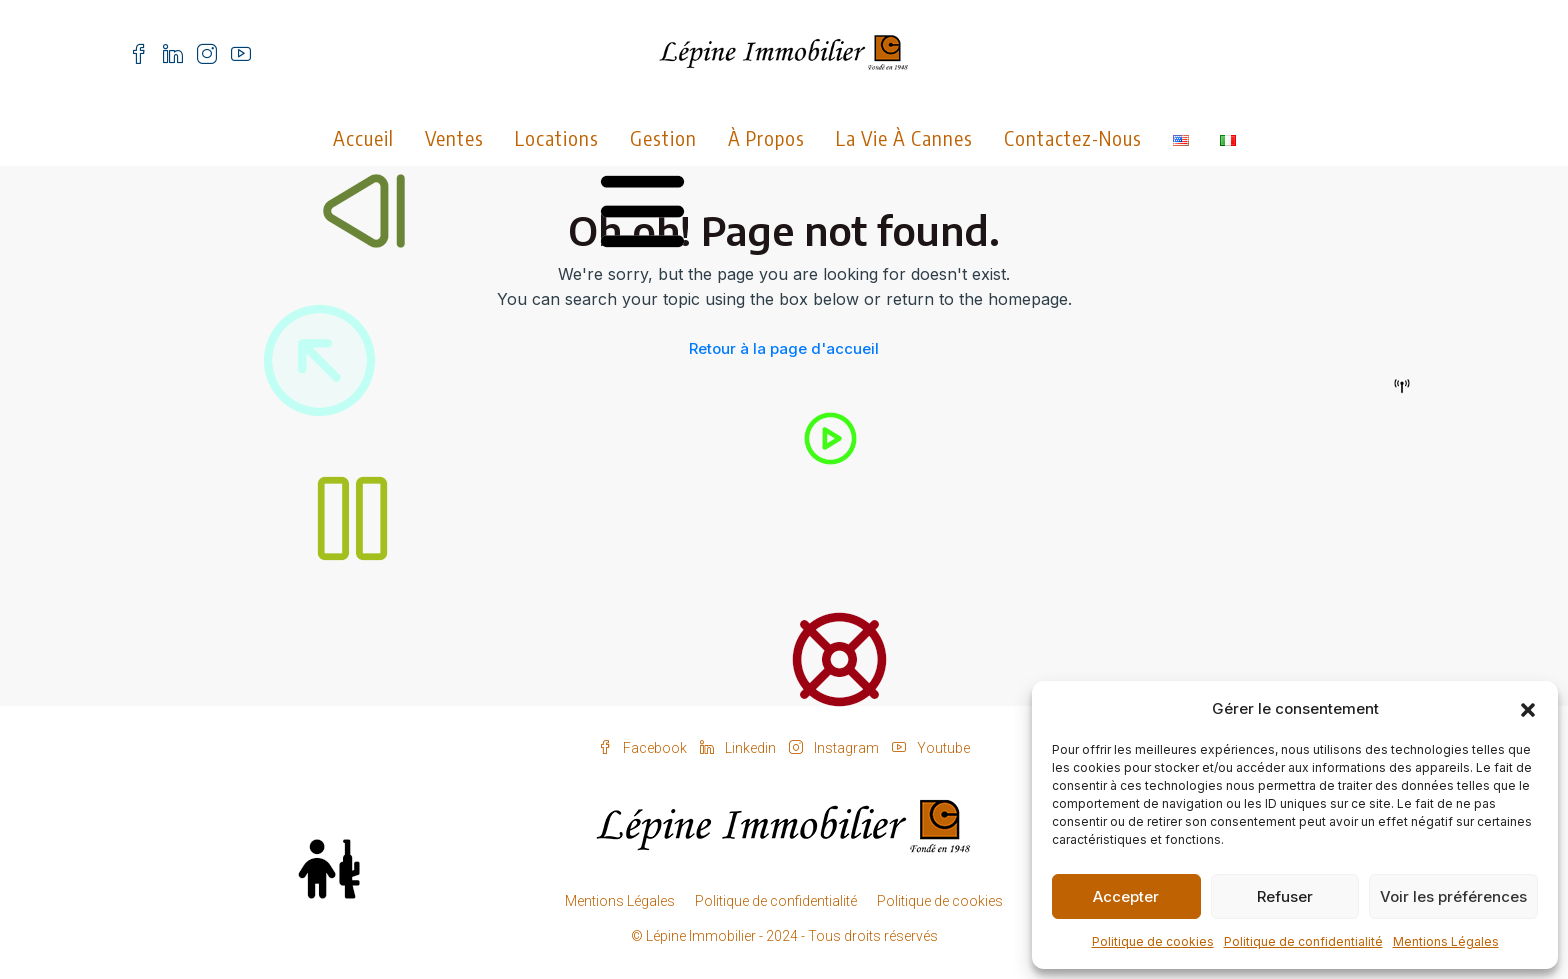 The image size is (1568, 979). Describe the element at coordinates (352, 518) in the screenshot. I see `switch to column view layout` at that location.